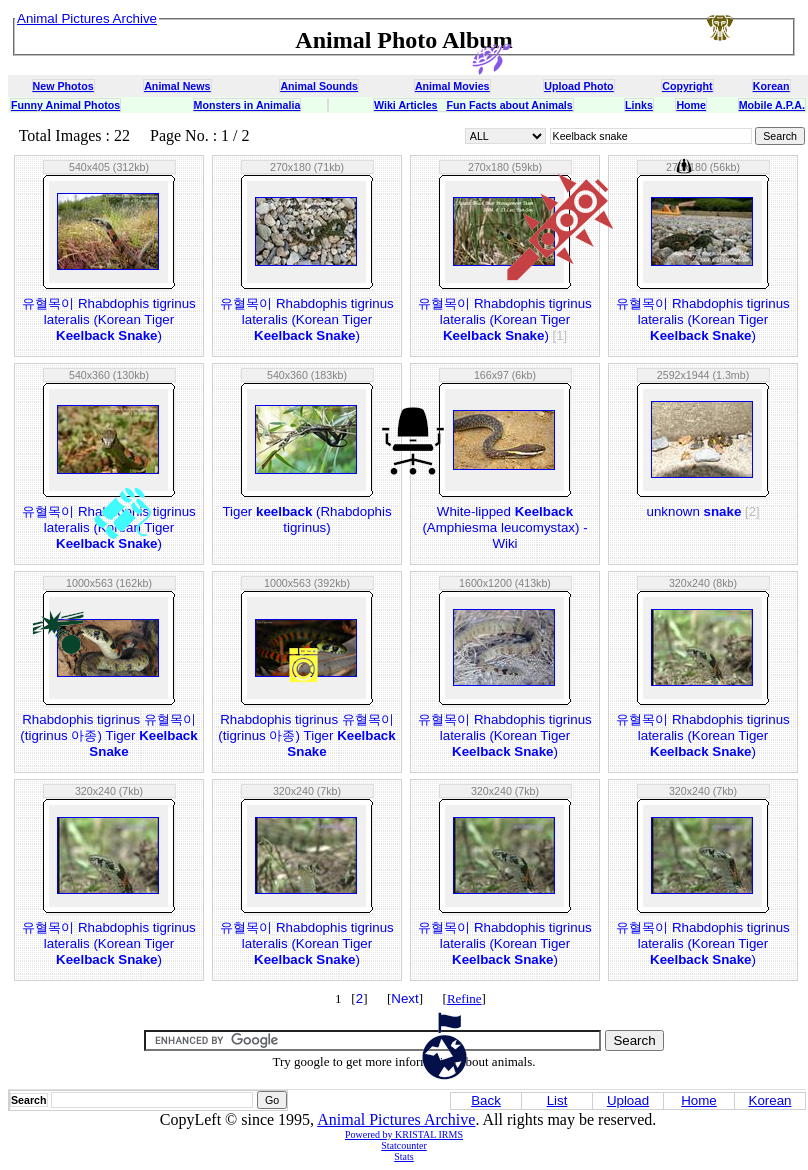  Describe the element at coordinates (720, 28) in the screenshot. I see `elephant character or avatar icon` at that location.